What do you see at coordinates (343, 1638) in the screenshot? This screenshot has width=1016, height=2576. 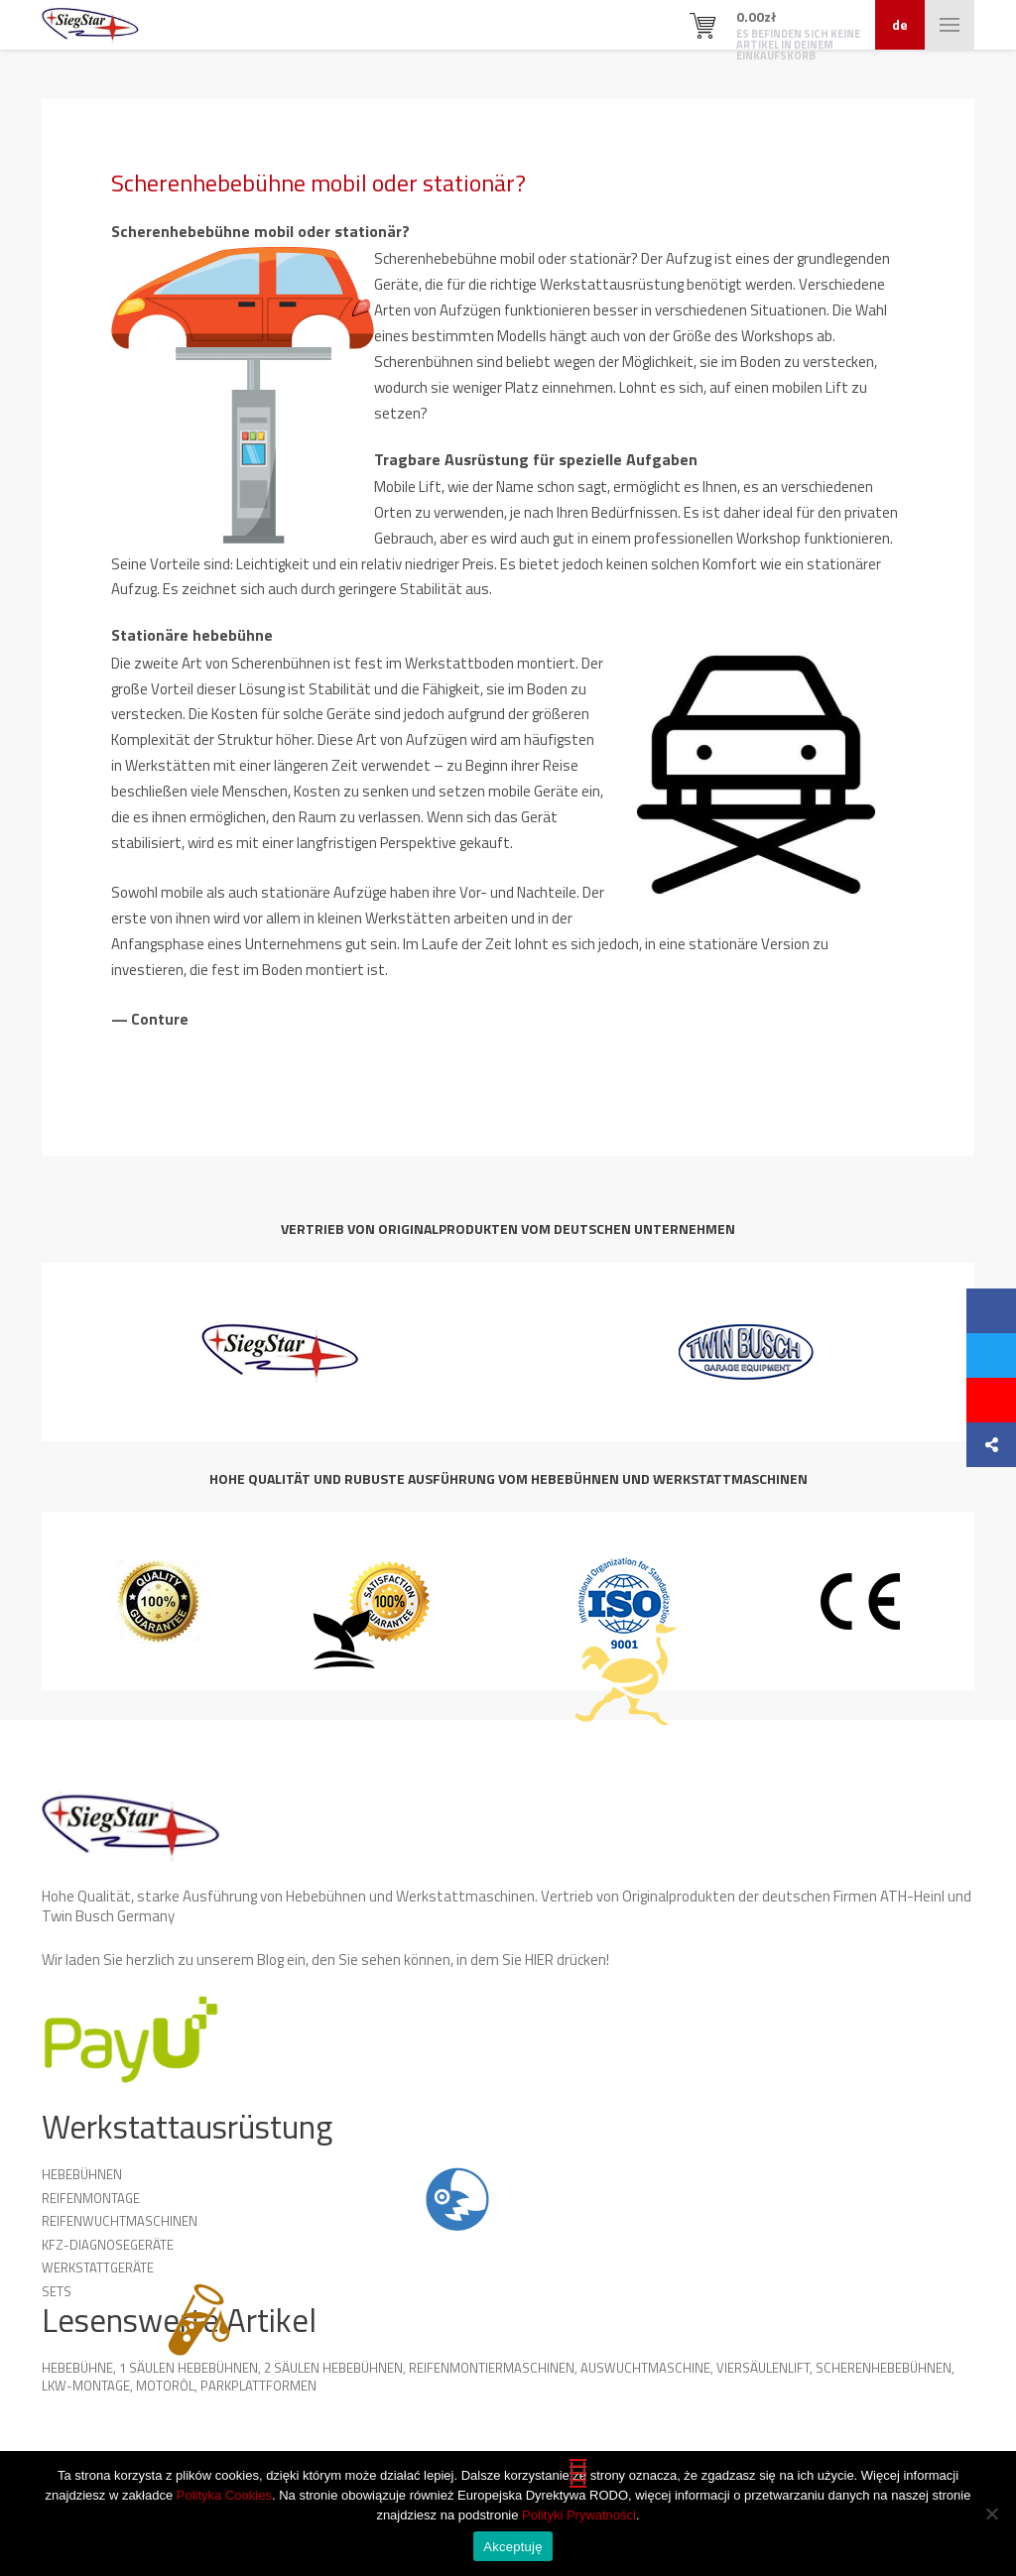 I see `indicates marine or ocean-themed content` at bounding box center [343, 1638].